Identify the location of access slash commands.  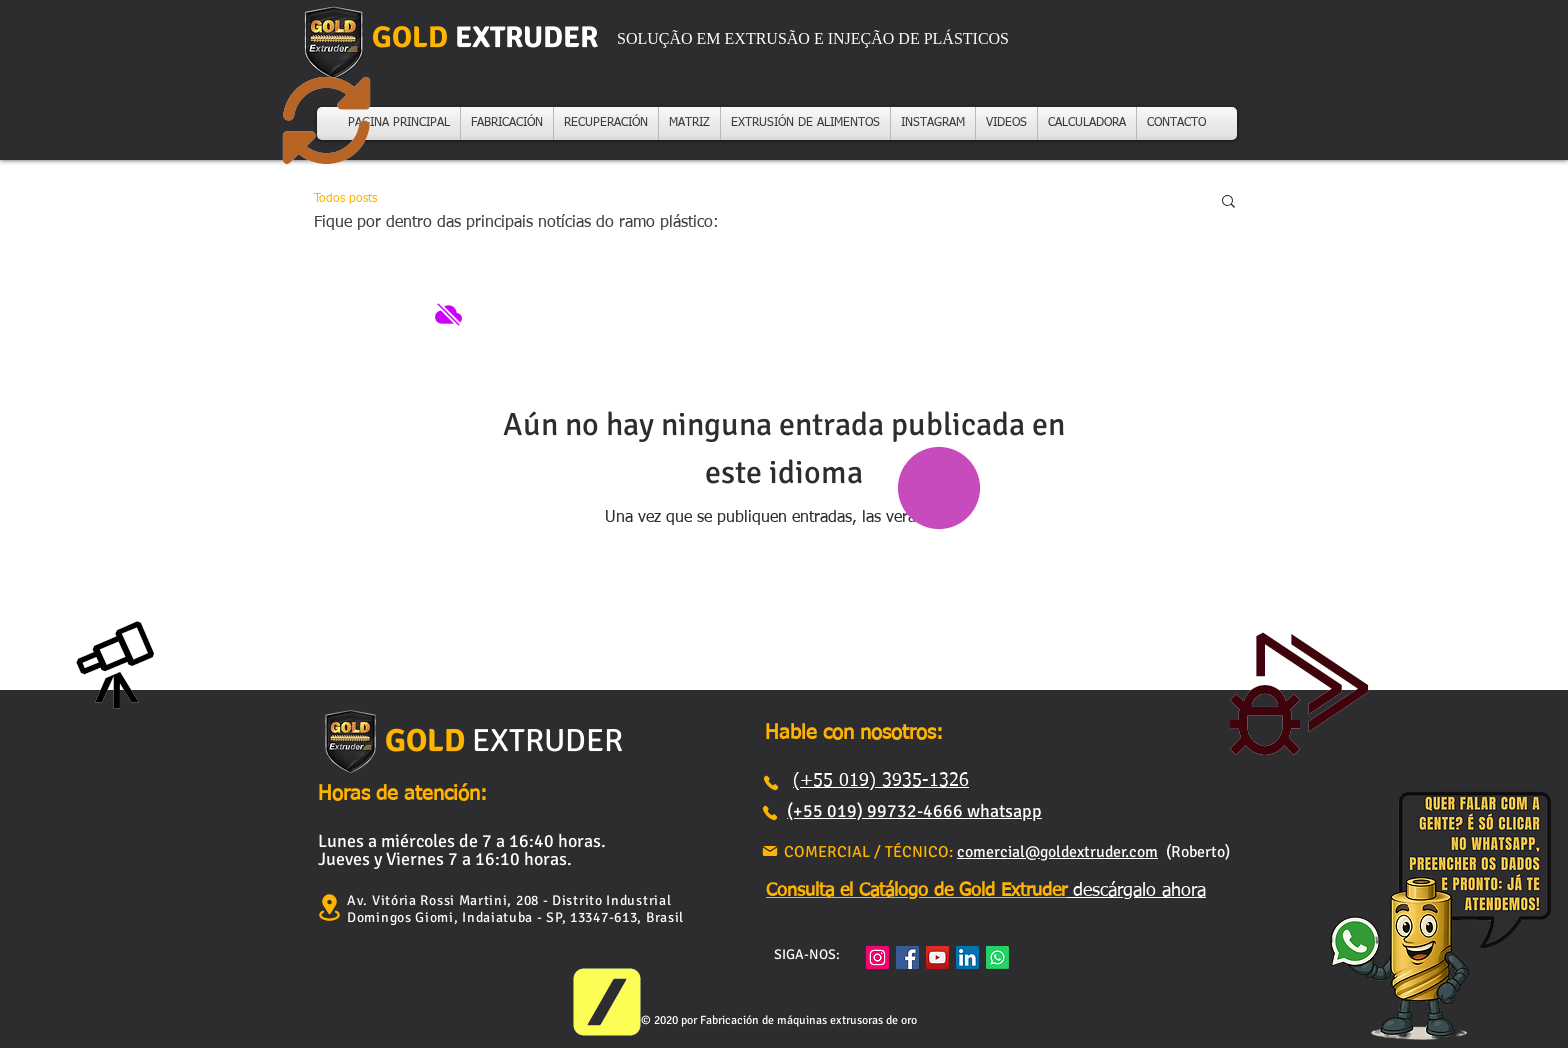
(607, 1002).